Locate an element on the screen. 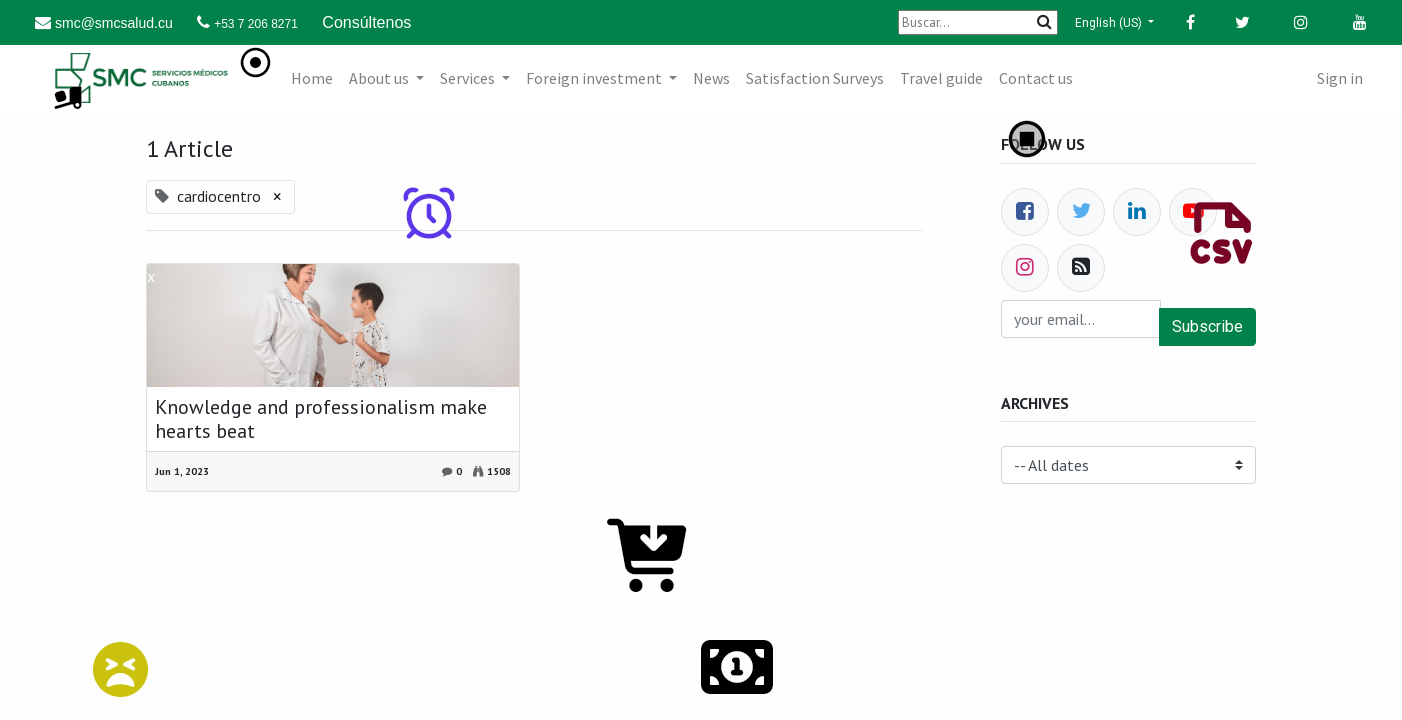 This screenshot has height=720, width=1402. delivery truck unloading a package is located at coordinates (68, 97).